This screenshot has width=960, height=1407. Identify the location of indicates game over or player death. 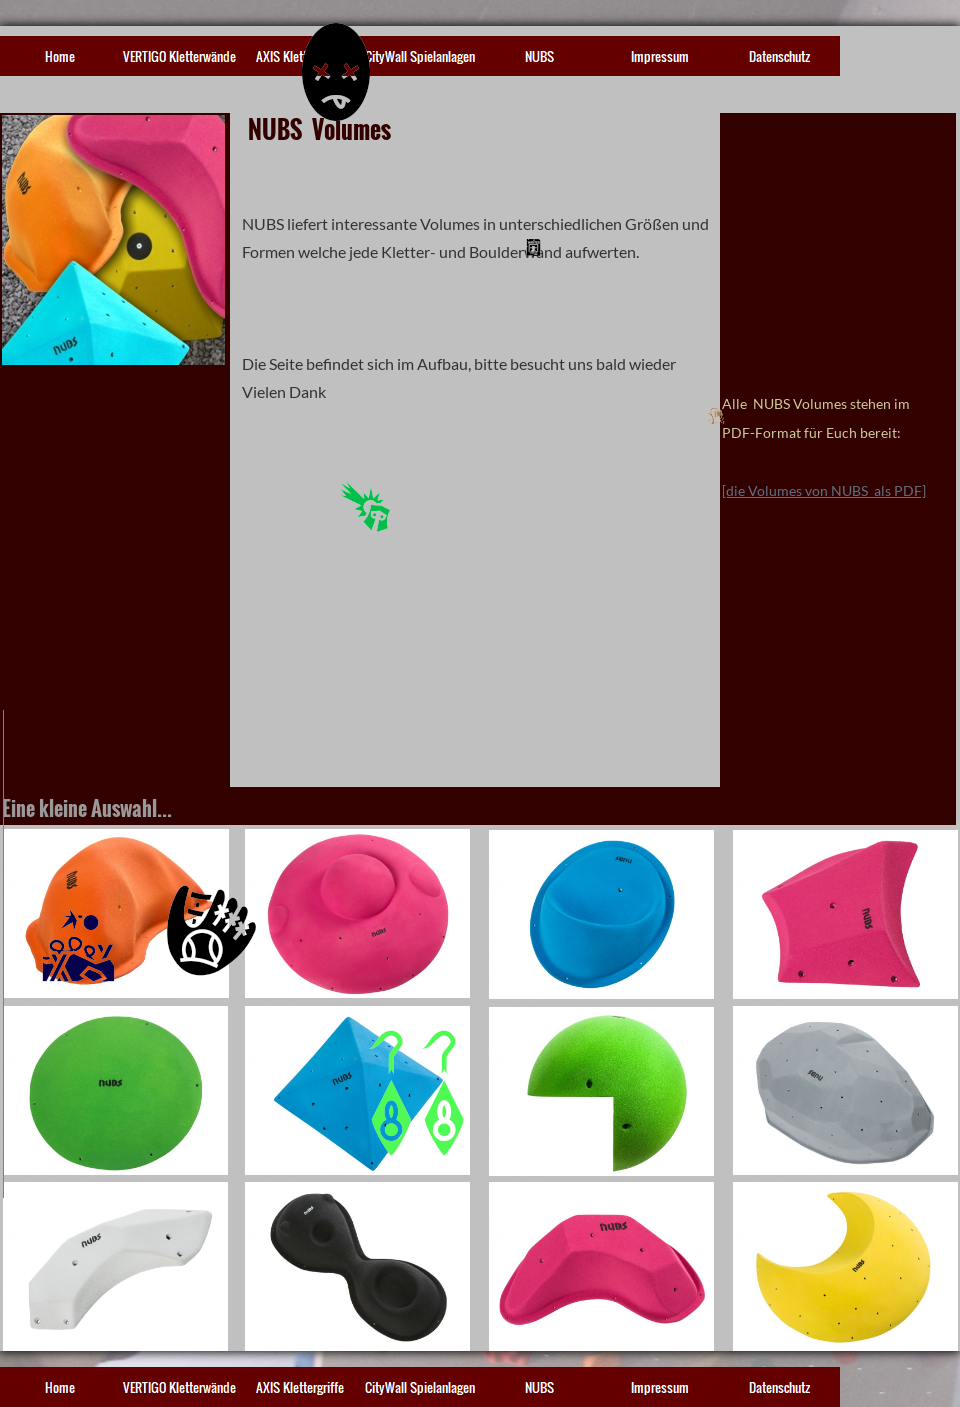
(336, 72).